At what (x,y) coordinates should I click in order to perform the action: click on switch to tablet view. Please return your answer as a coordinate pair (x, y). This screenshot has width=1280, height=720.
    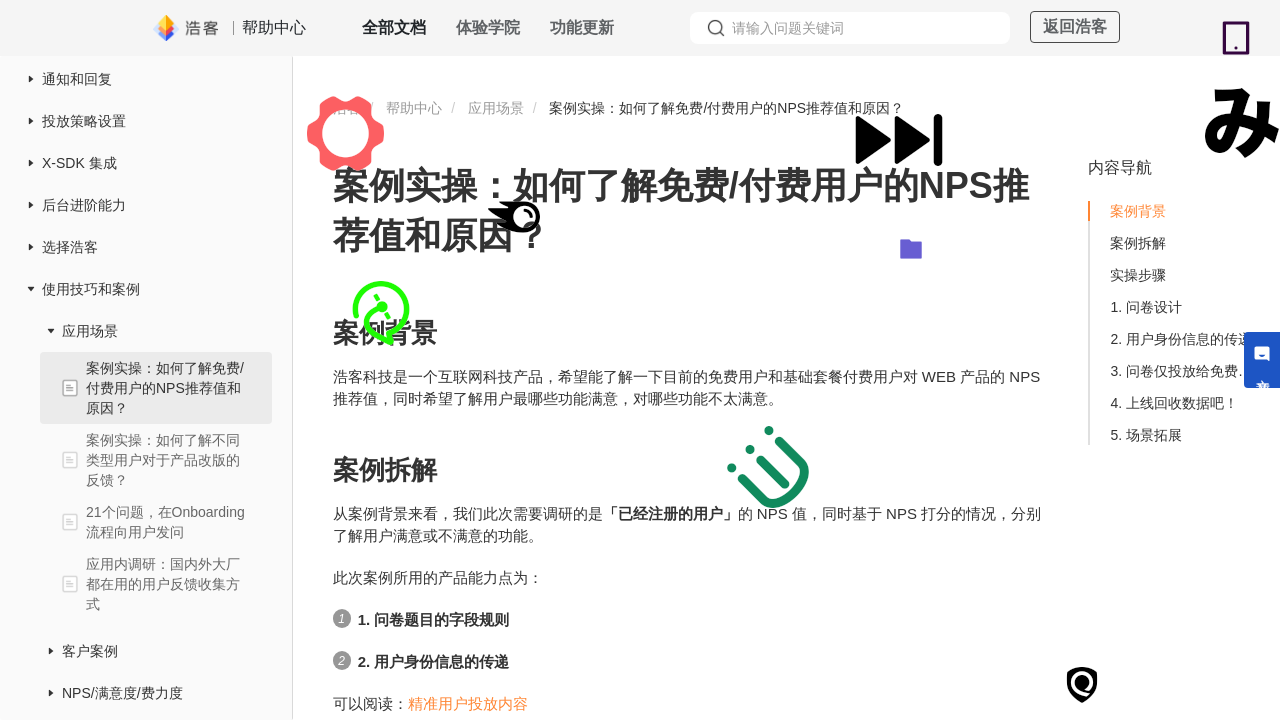
    Looking at the image, I should click on (1236, 38).